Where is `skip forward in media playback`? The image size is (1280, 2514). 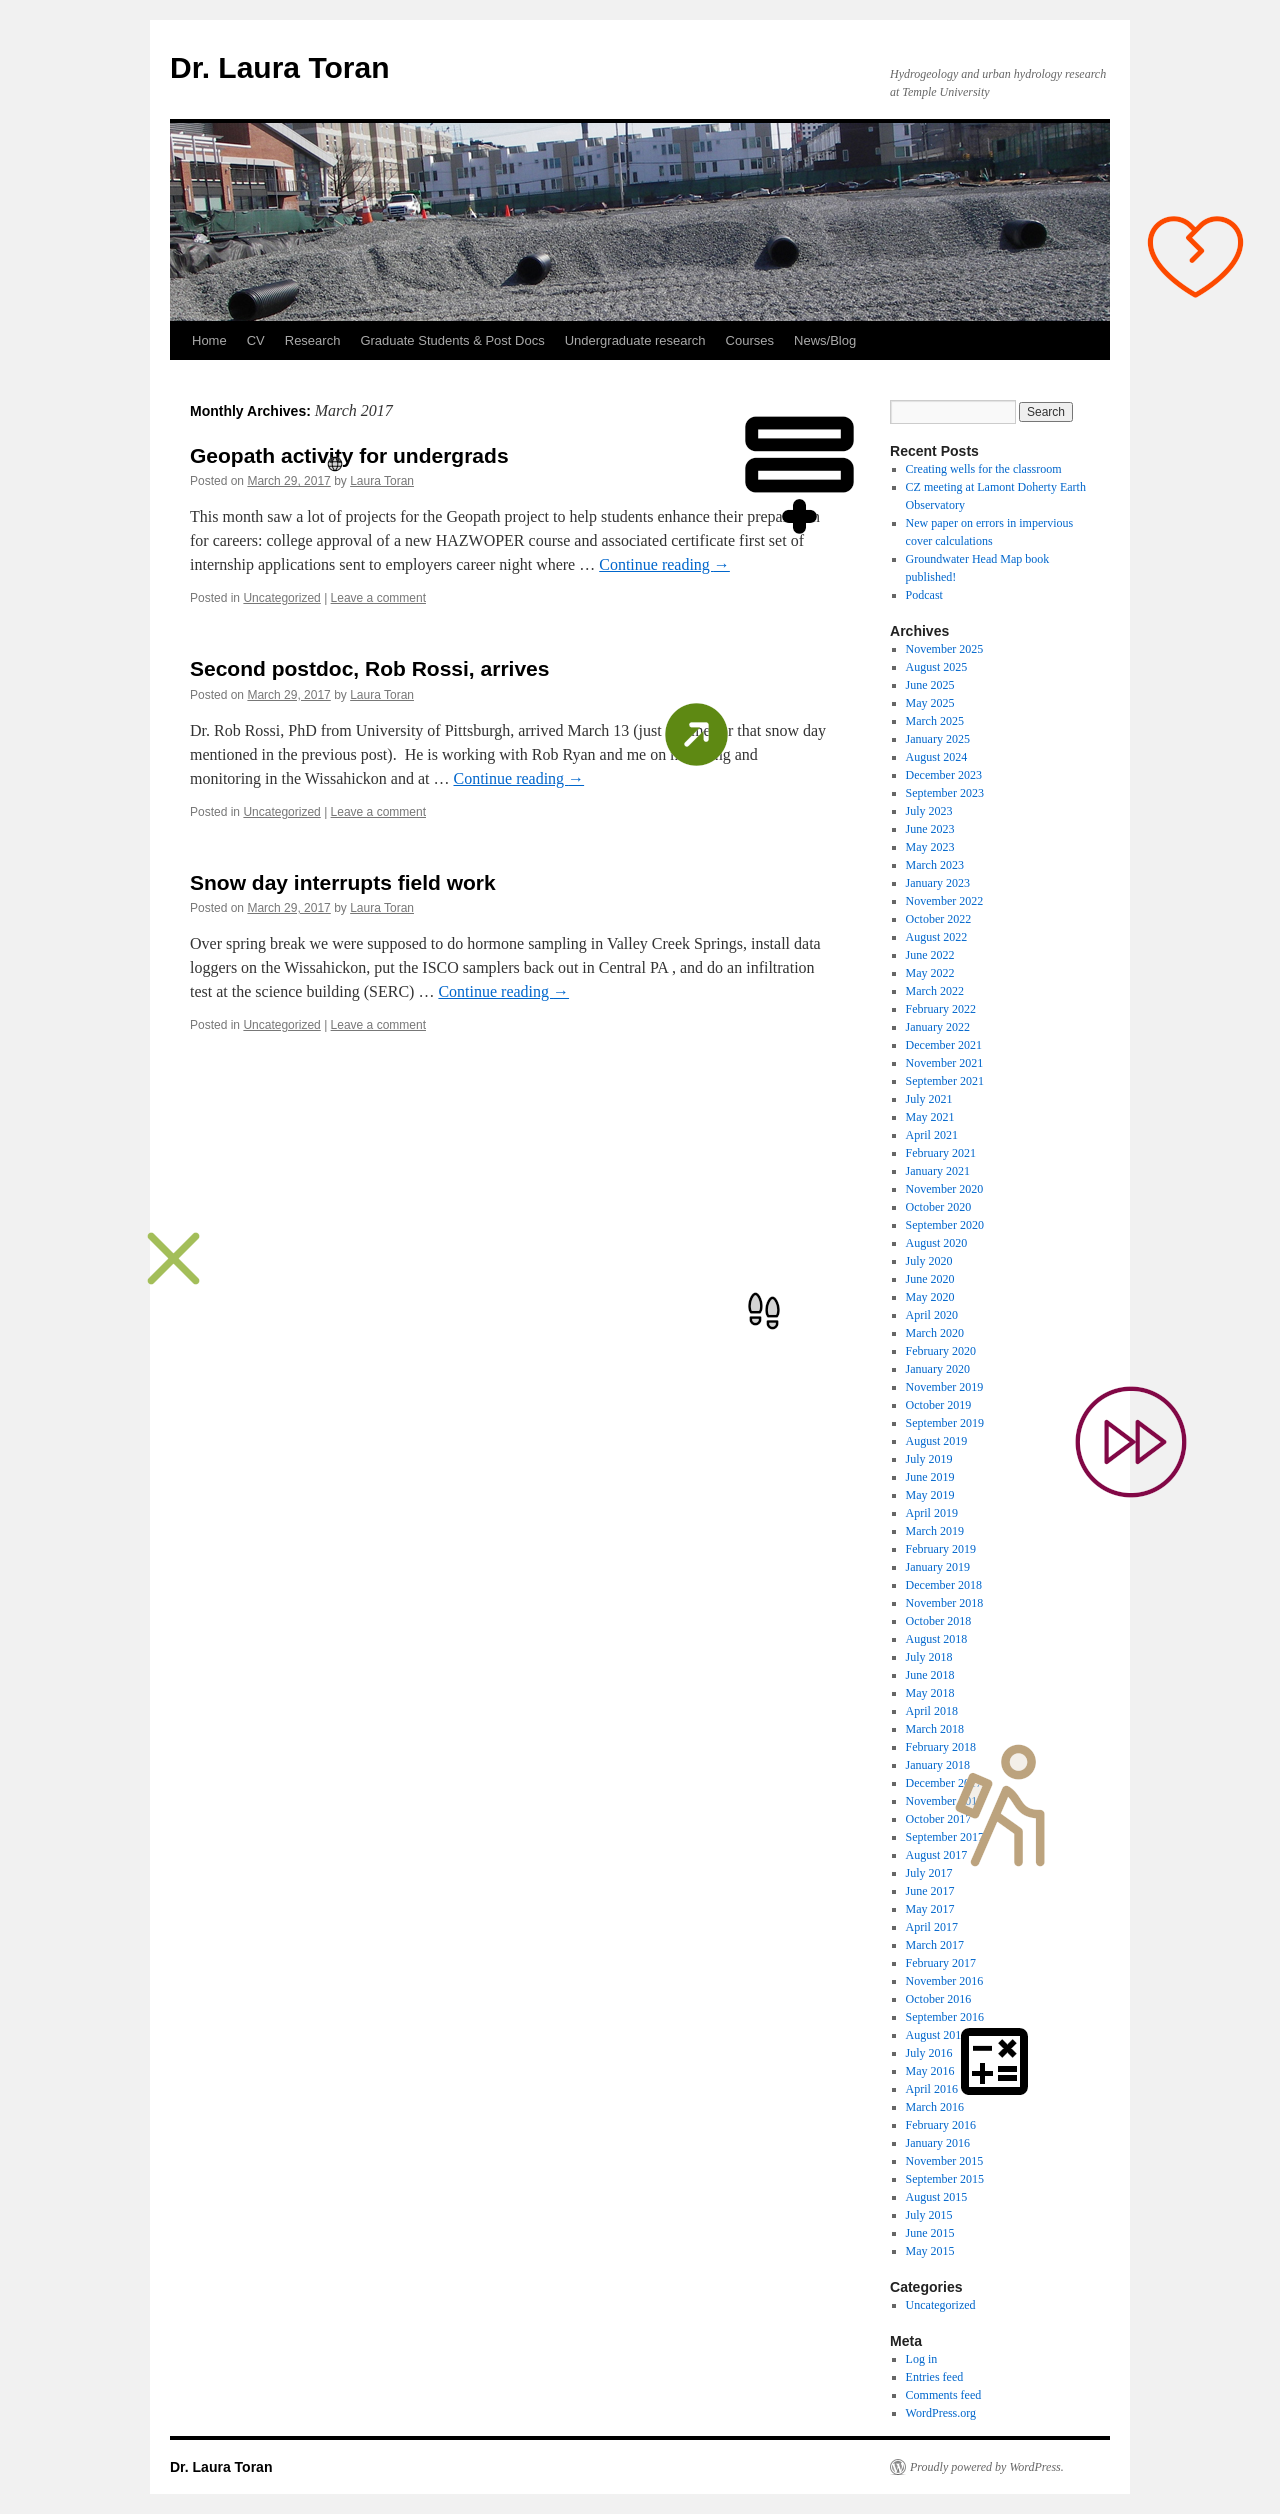
skip forward in media playback is located at coordinates (1131, 1442).